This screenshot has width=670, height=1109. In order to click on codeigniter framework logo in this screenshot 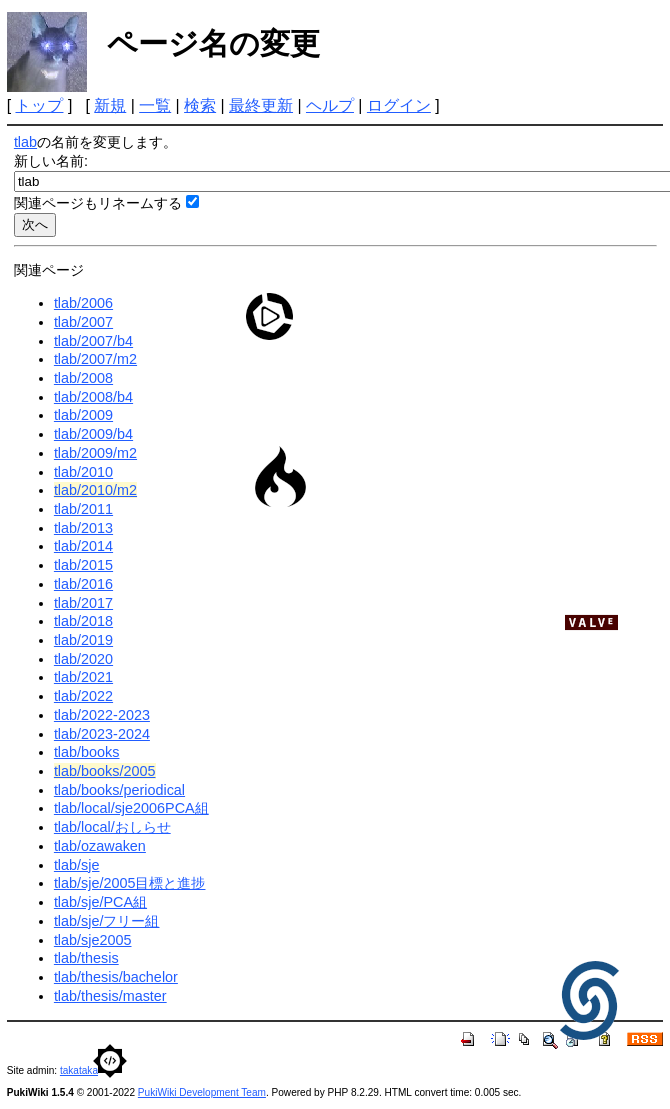, I will do `click(280, 476)`.